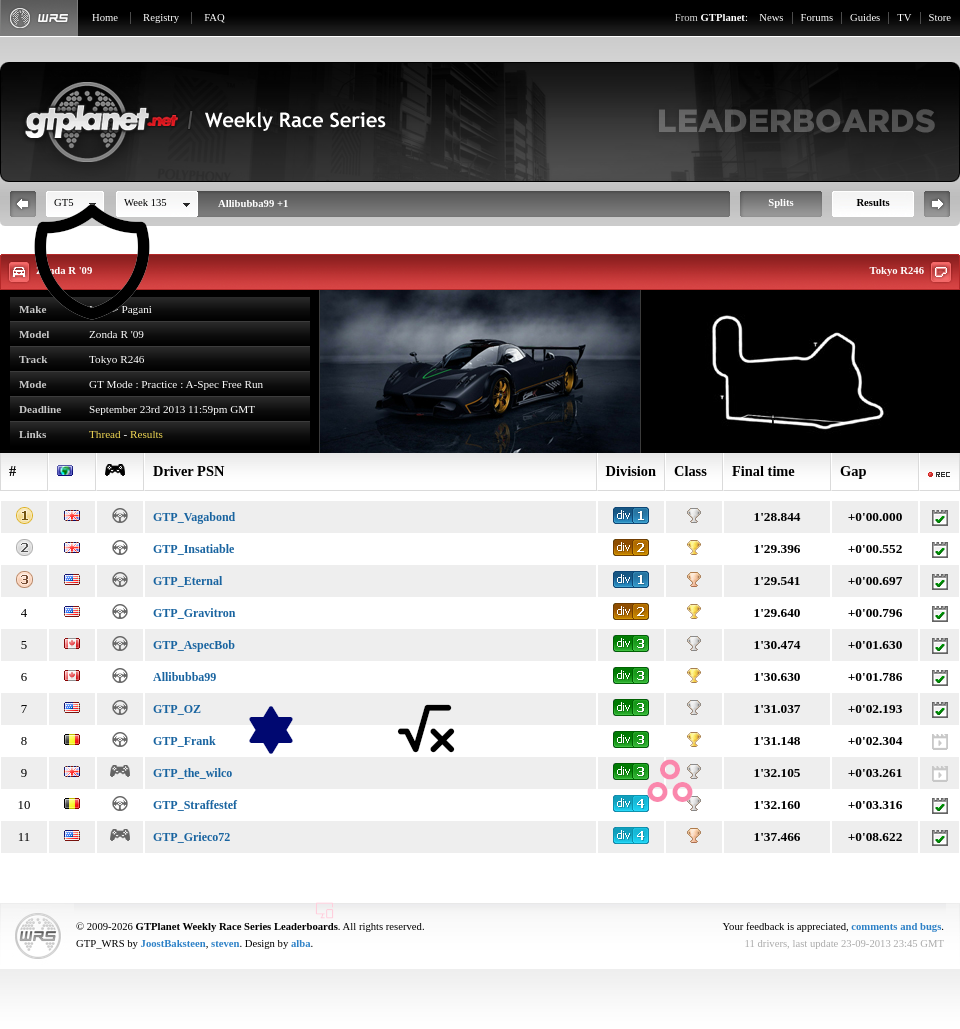 The width and height of the screenshot is (960, 1029). I want to click on indicates jewish or hebrew content, so click(271, 730).